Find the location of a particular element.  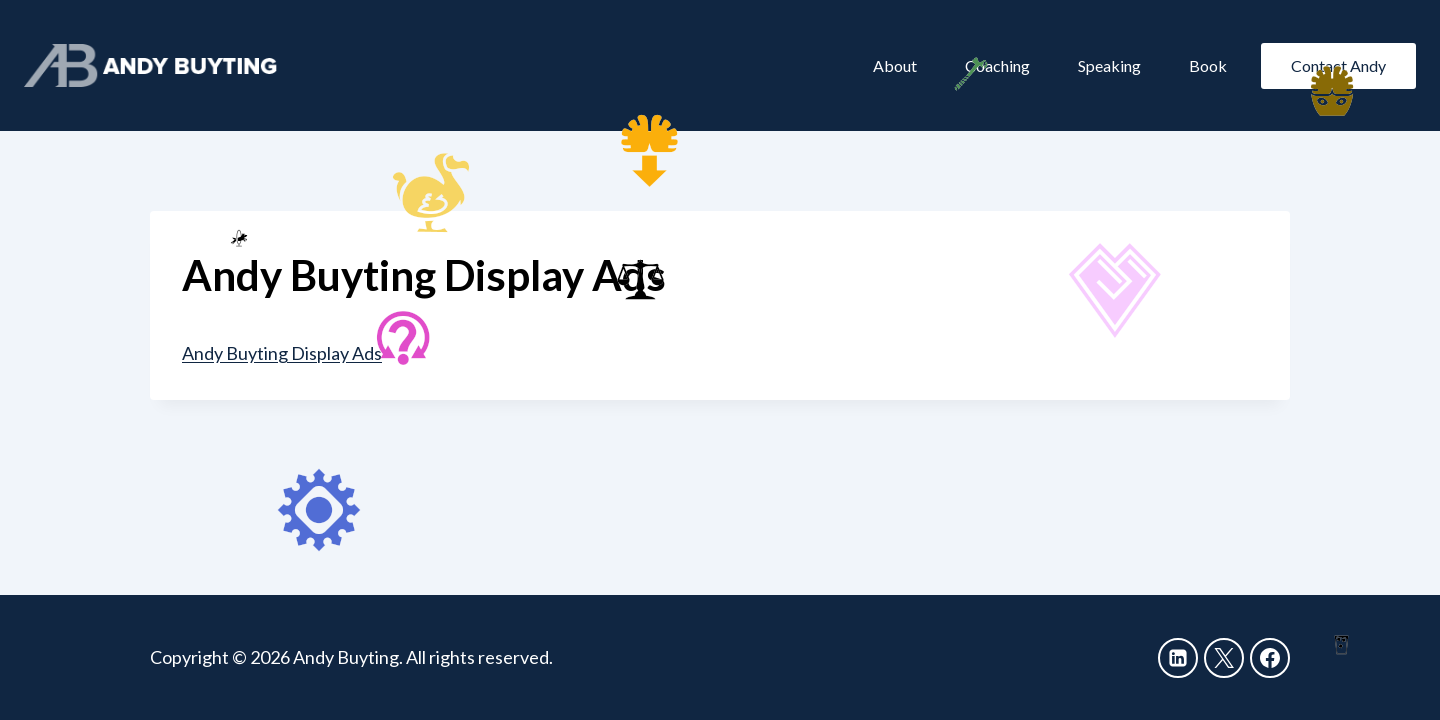

add ice to your drink order is located at coordinates (1341, 644).